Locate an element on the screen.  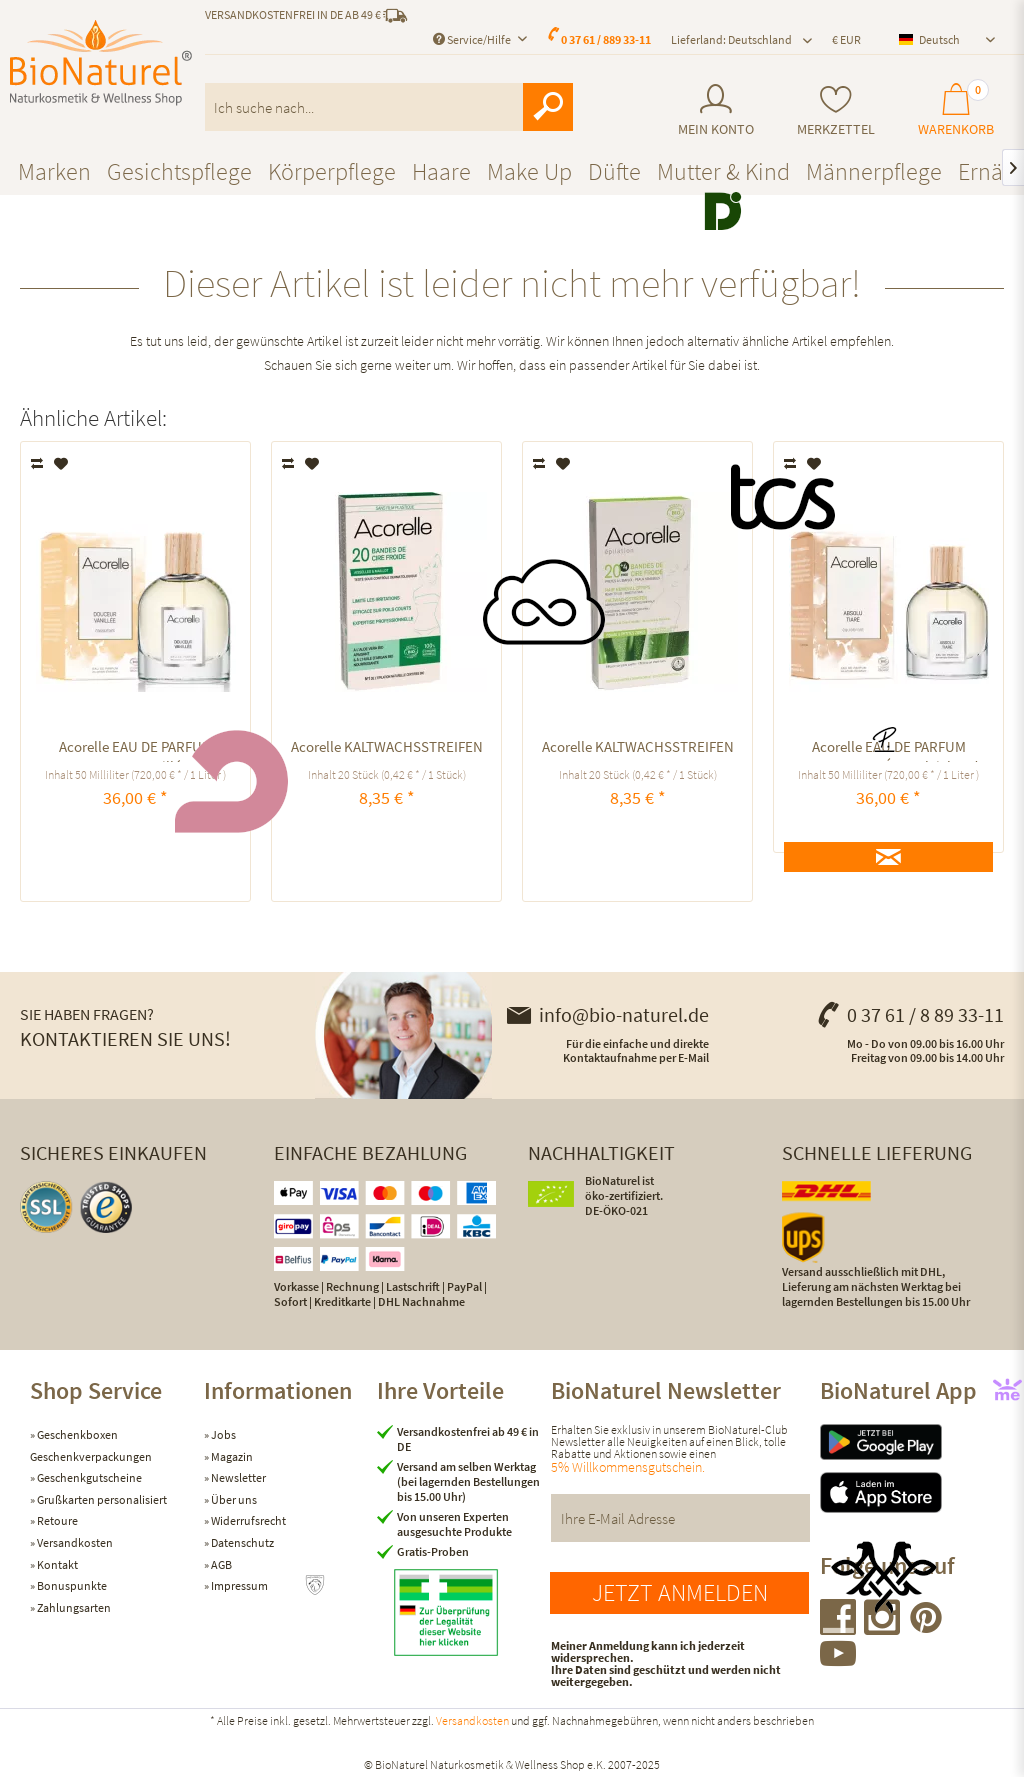
Peugeot brand logo is located at coordinates (315, 1585).